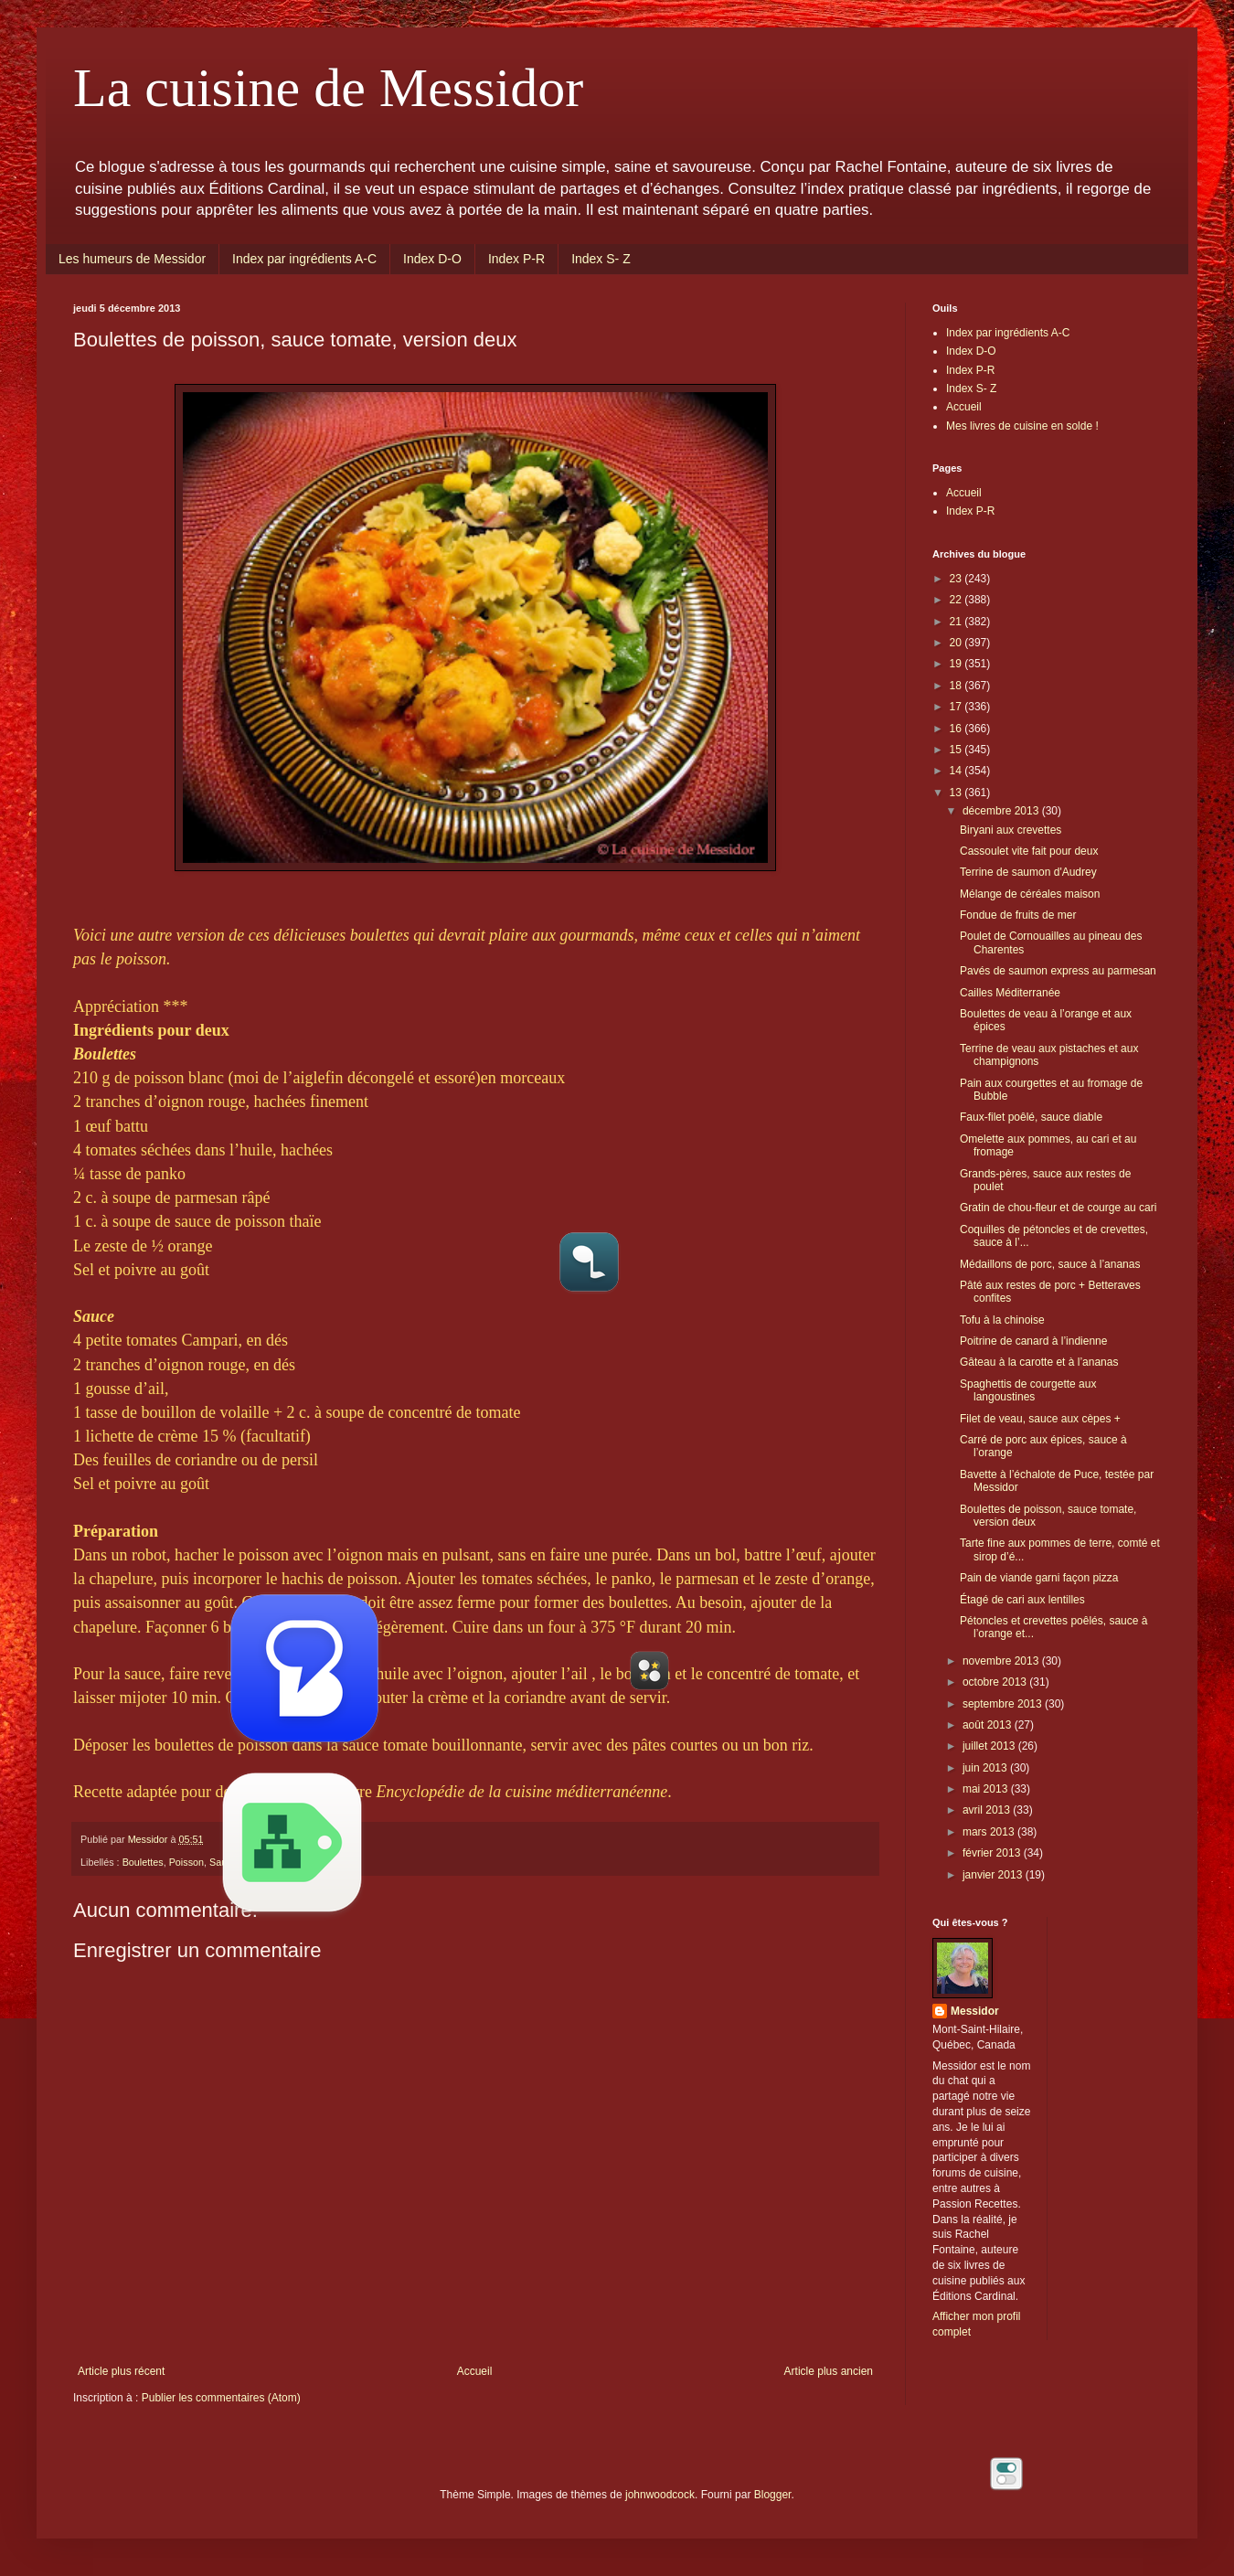 This screenshot has height=2576, width=1234. What do you see at coordinates (304, 1668) in the screenshot?
I see `open beeper messaging app` at bounding box center [304, 1668].